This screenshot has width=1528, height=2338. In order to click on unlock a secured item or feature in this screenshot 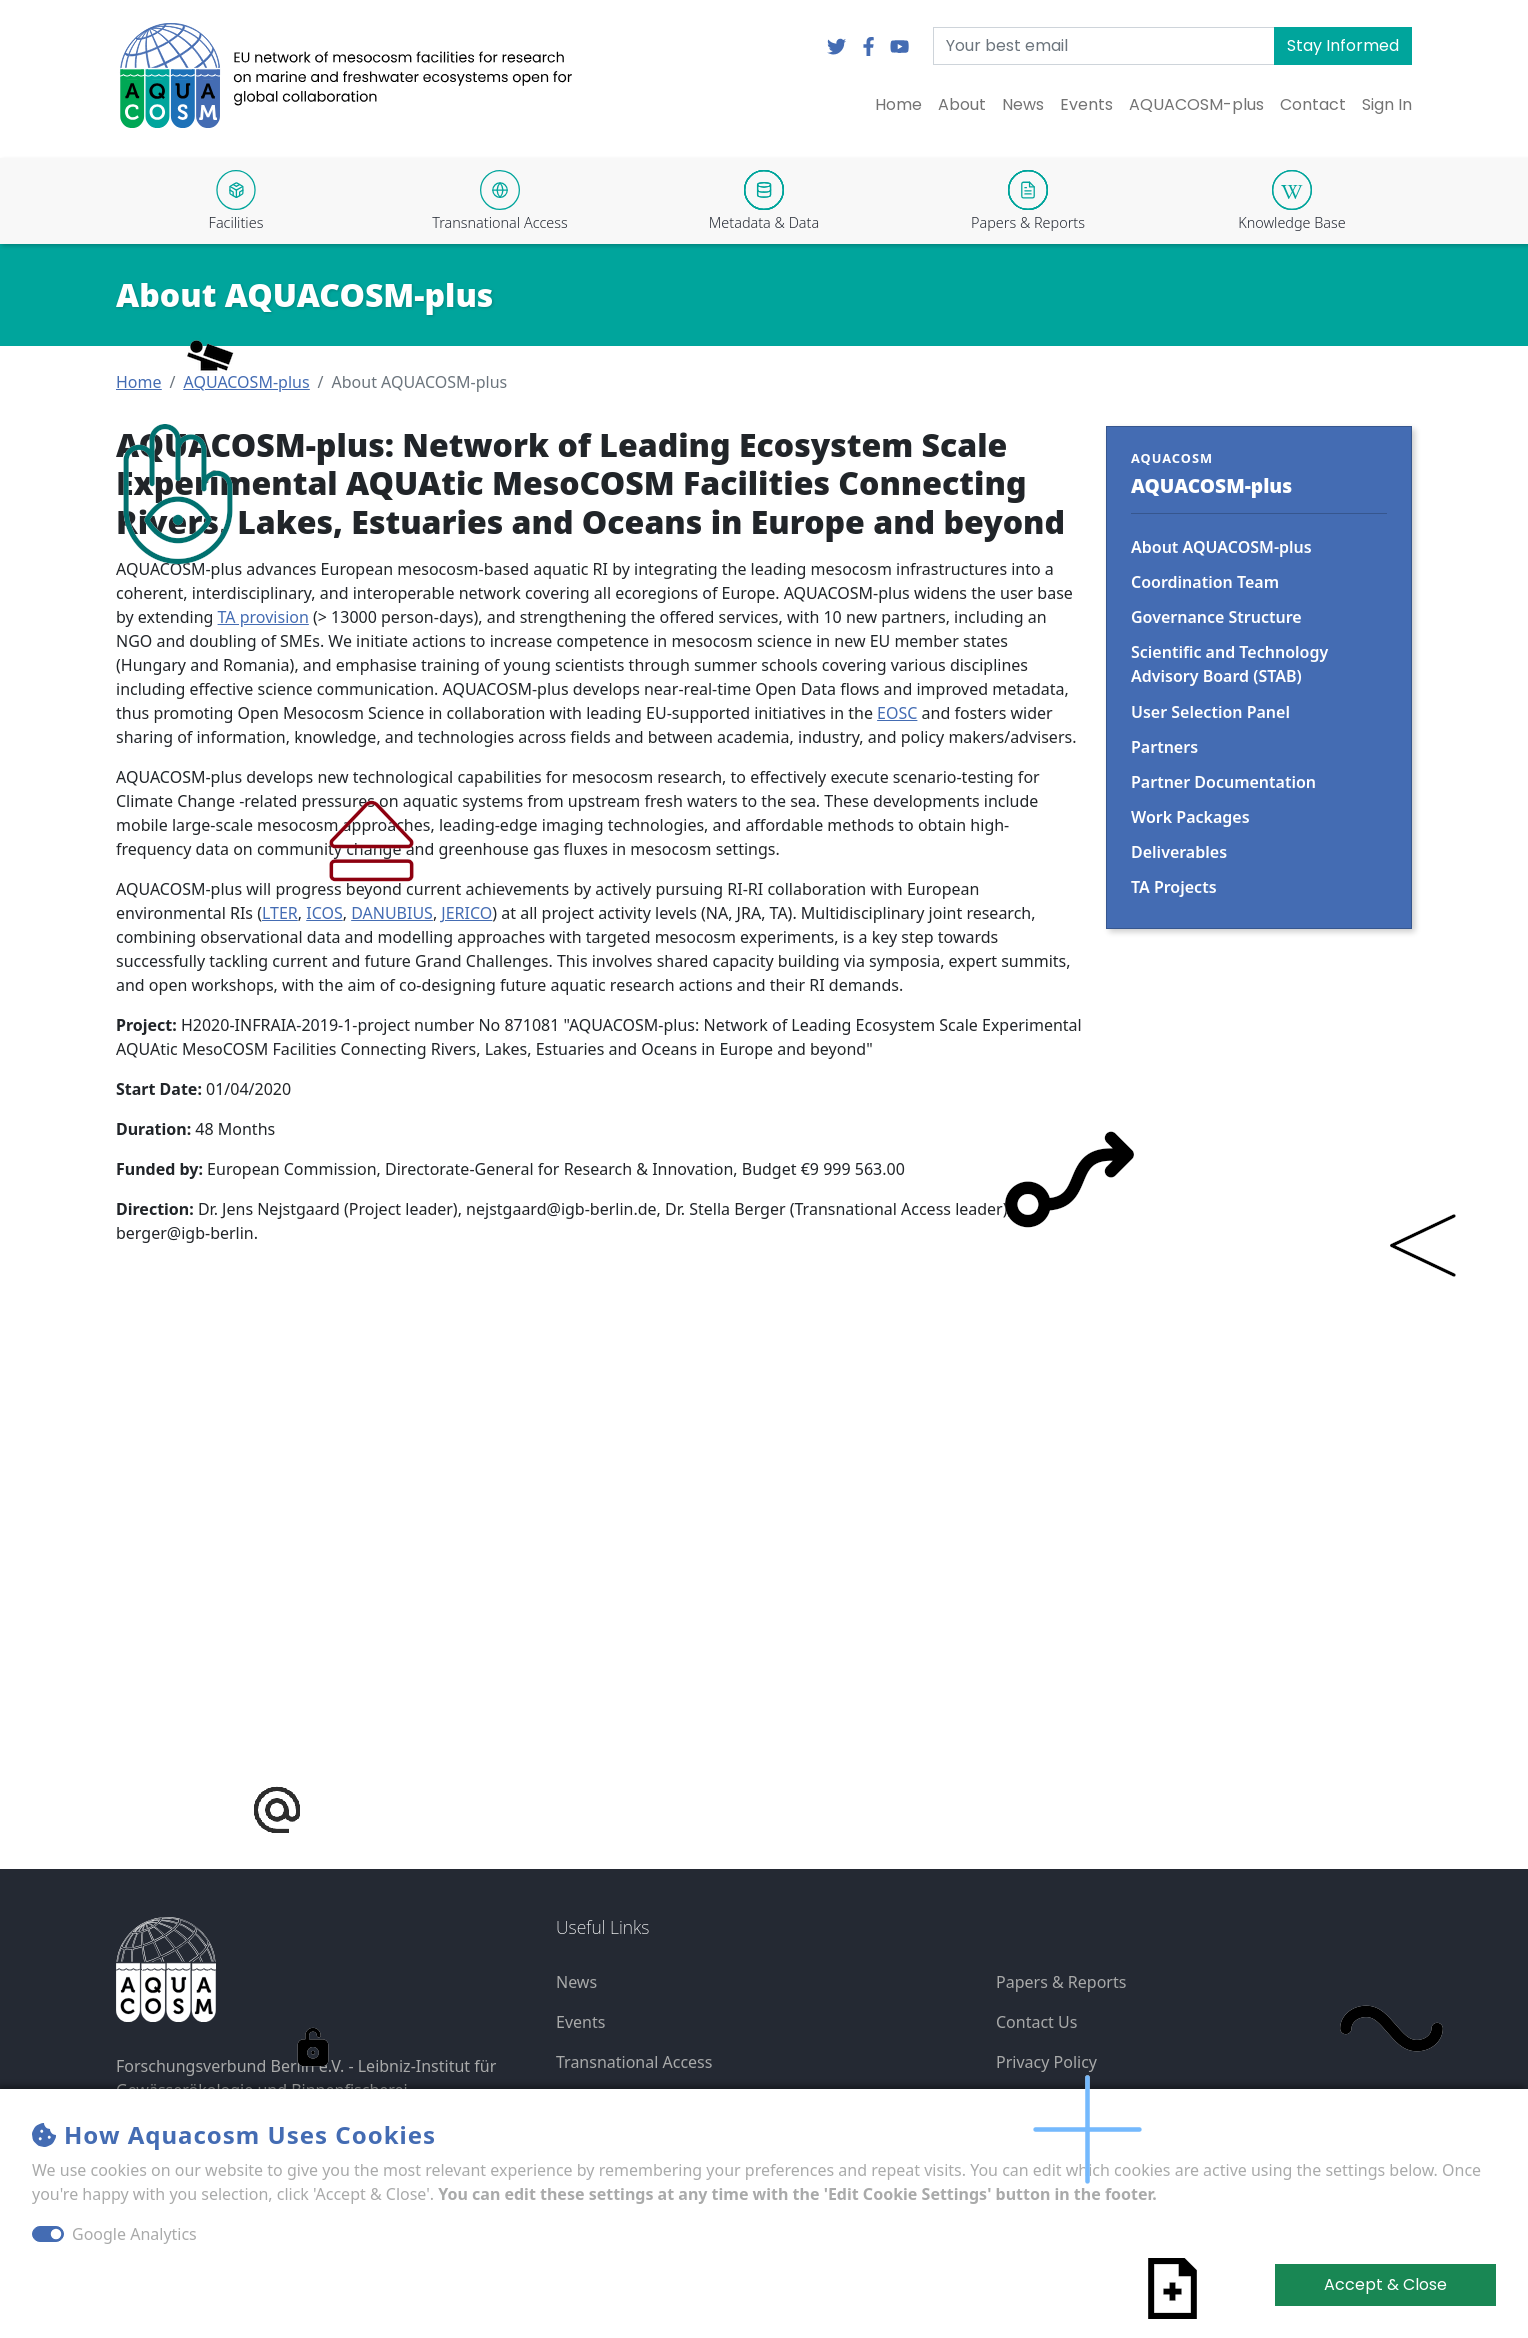, I will do `click(313, 2047)`.